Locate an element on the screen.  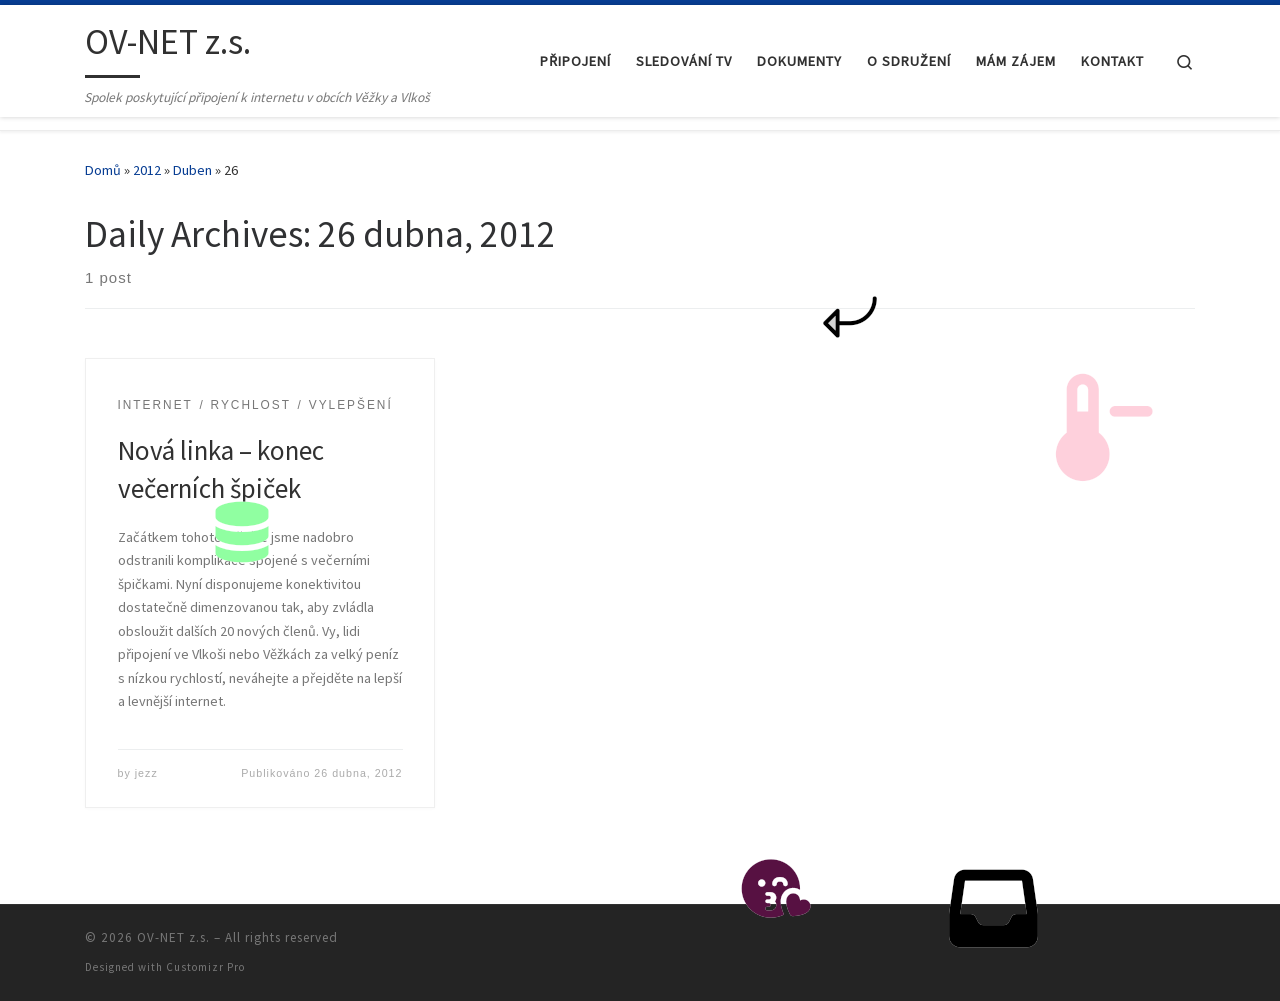
reply to a message or comment is located at coordinates (850, 317).